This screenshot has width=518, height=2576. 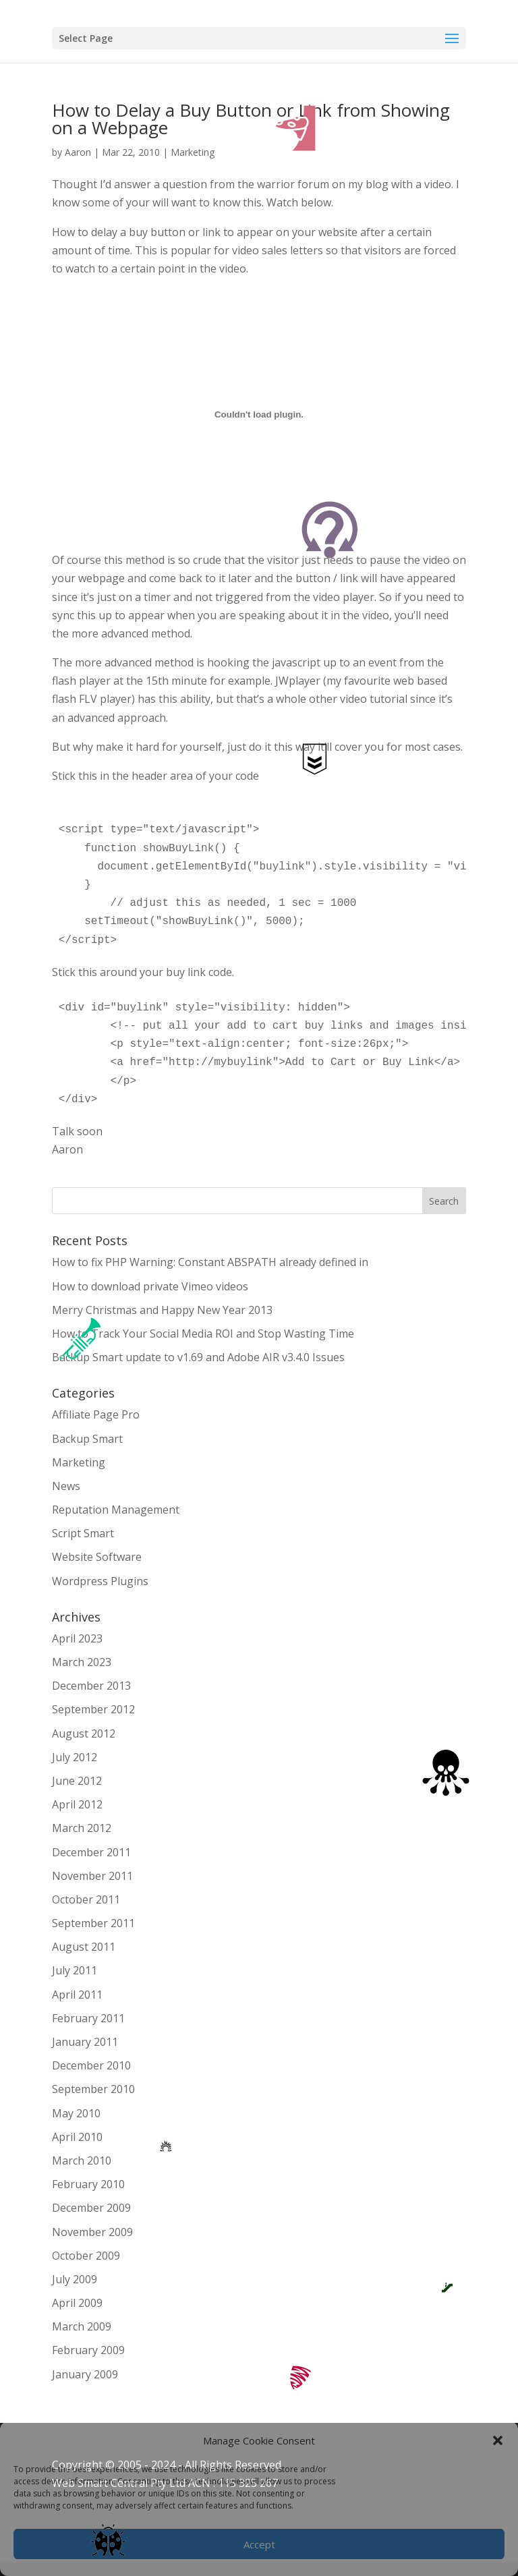 What do you see at coordinates (293, 128) in the screenshot?
I see `indicates a foraging or mushroom gathering activity` at bounding box center [293, 128].